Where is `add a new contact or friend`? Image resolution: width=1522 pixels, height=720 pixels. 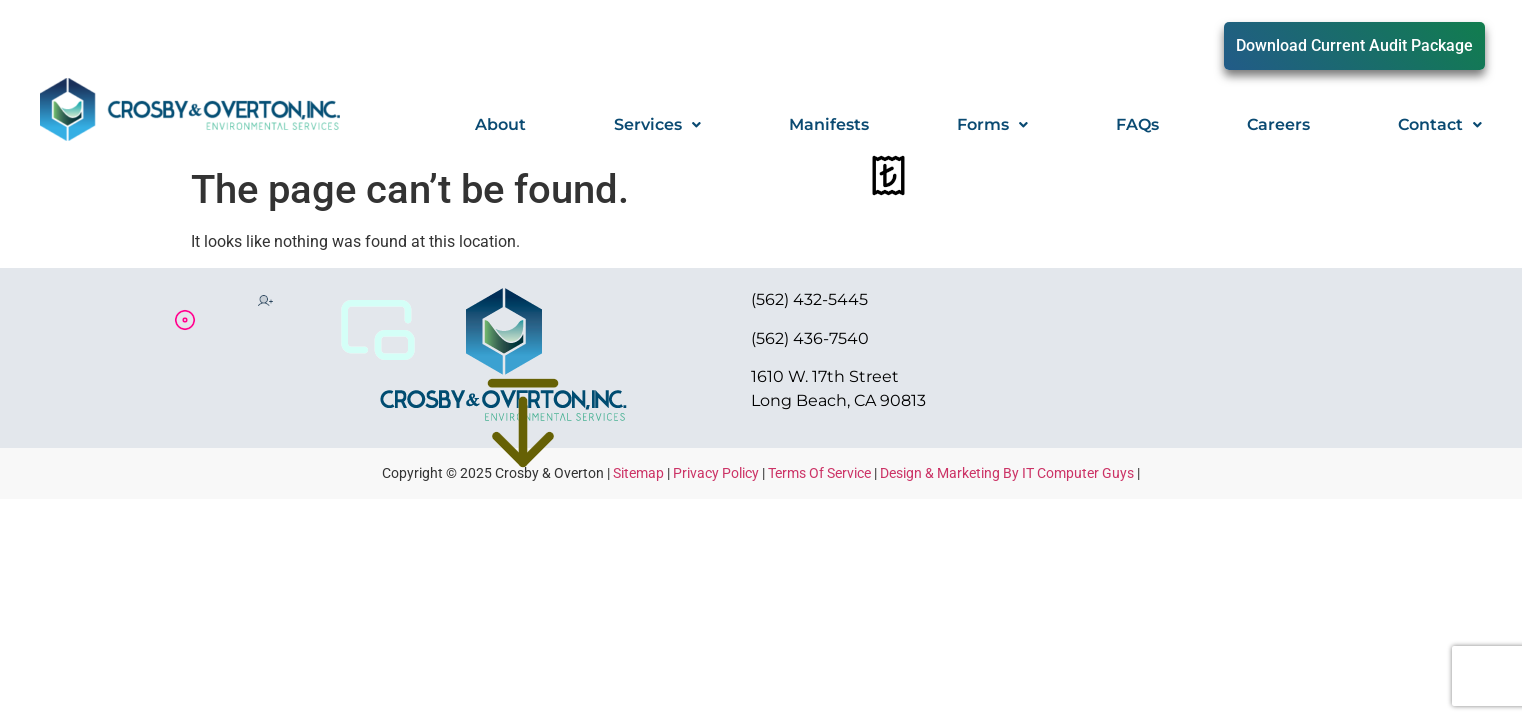 add a new contact or friend is located at coordinates (265, 301).